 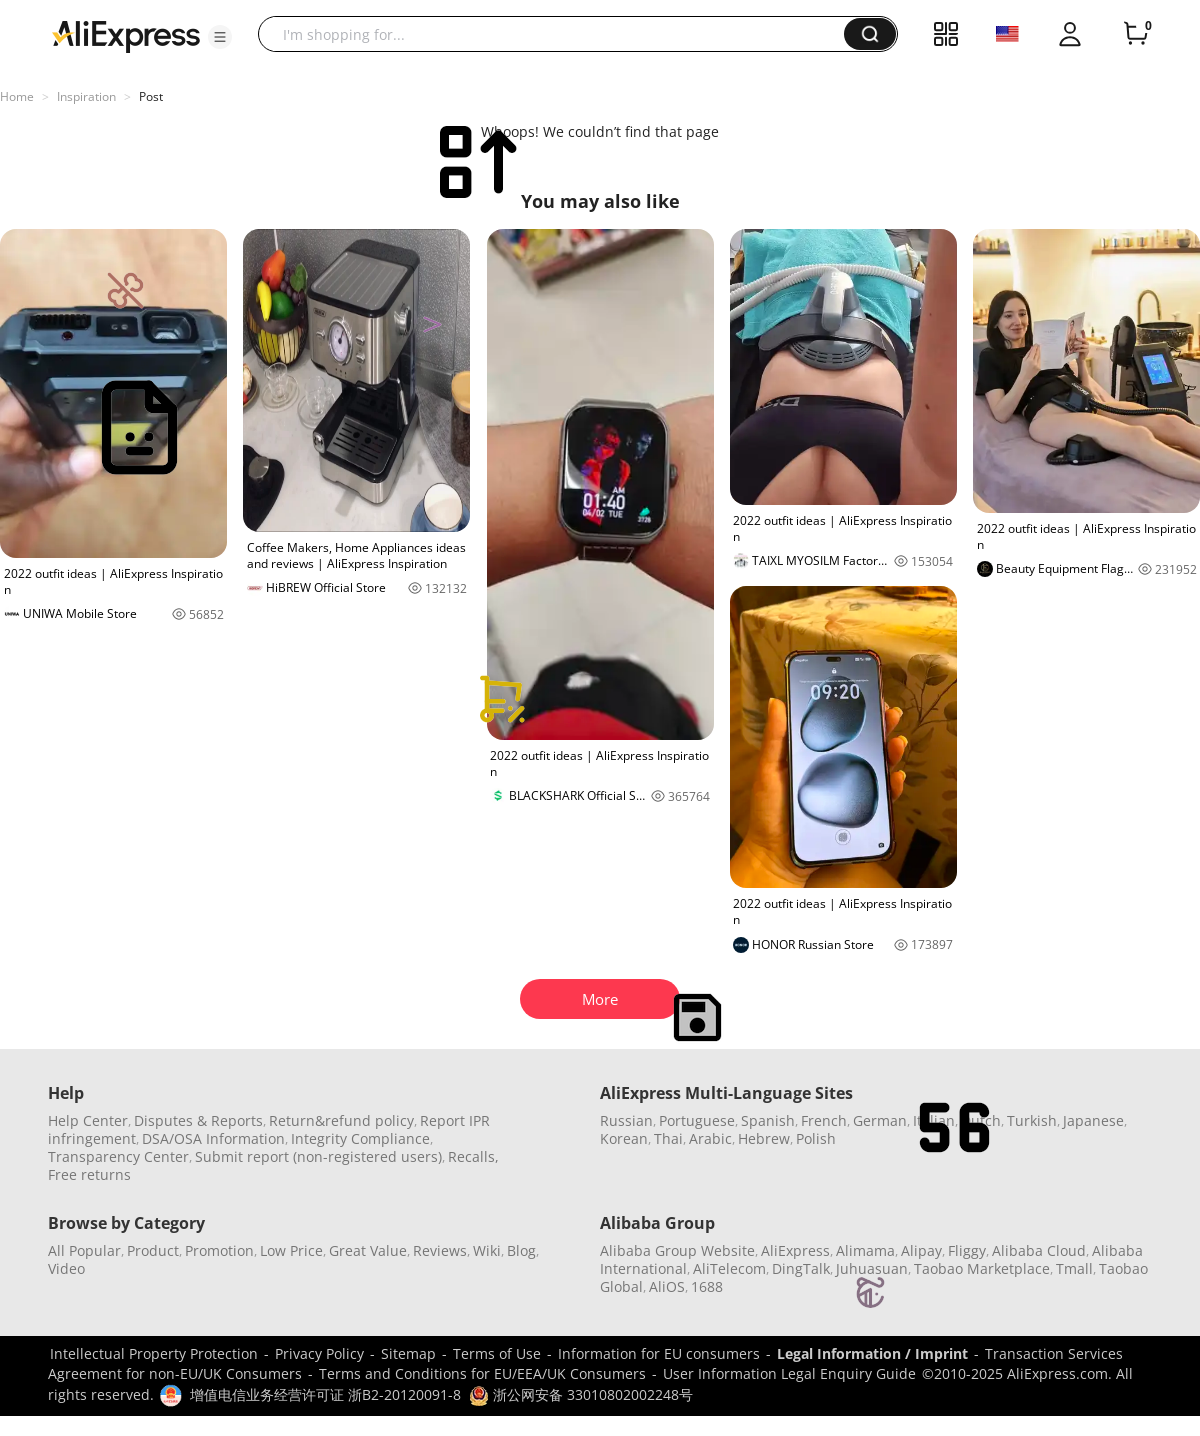 What do you see at coordinates (432, 324) in the screenshot?
I see `navigate to the next item or page` at bounding box center [432, 324].